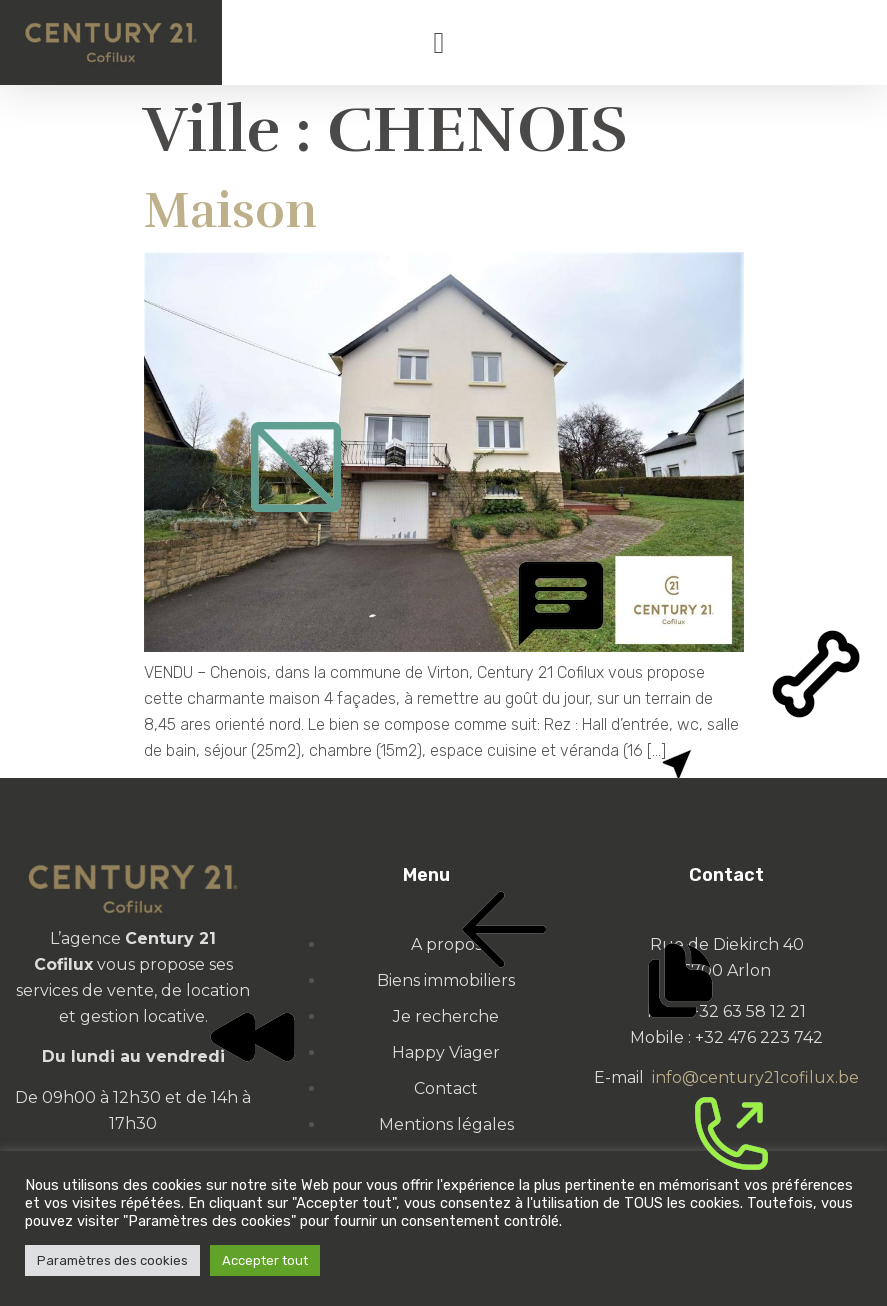  What do you see at coordinates (255, 1034) in the screenshot?
I see `rewind or skip to previous track` at bounding box center [255, 1034].